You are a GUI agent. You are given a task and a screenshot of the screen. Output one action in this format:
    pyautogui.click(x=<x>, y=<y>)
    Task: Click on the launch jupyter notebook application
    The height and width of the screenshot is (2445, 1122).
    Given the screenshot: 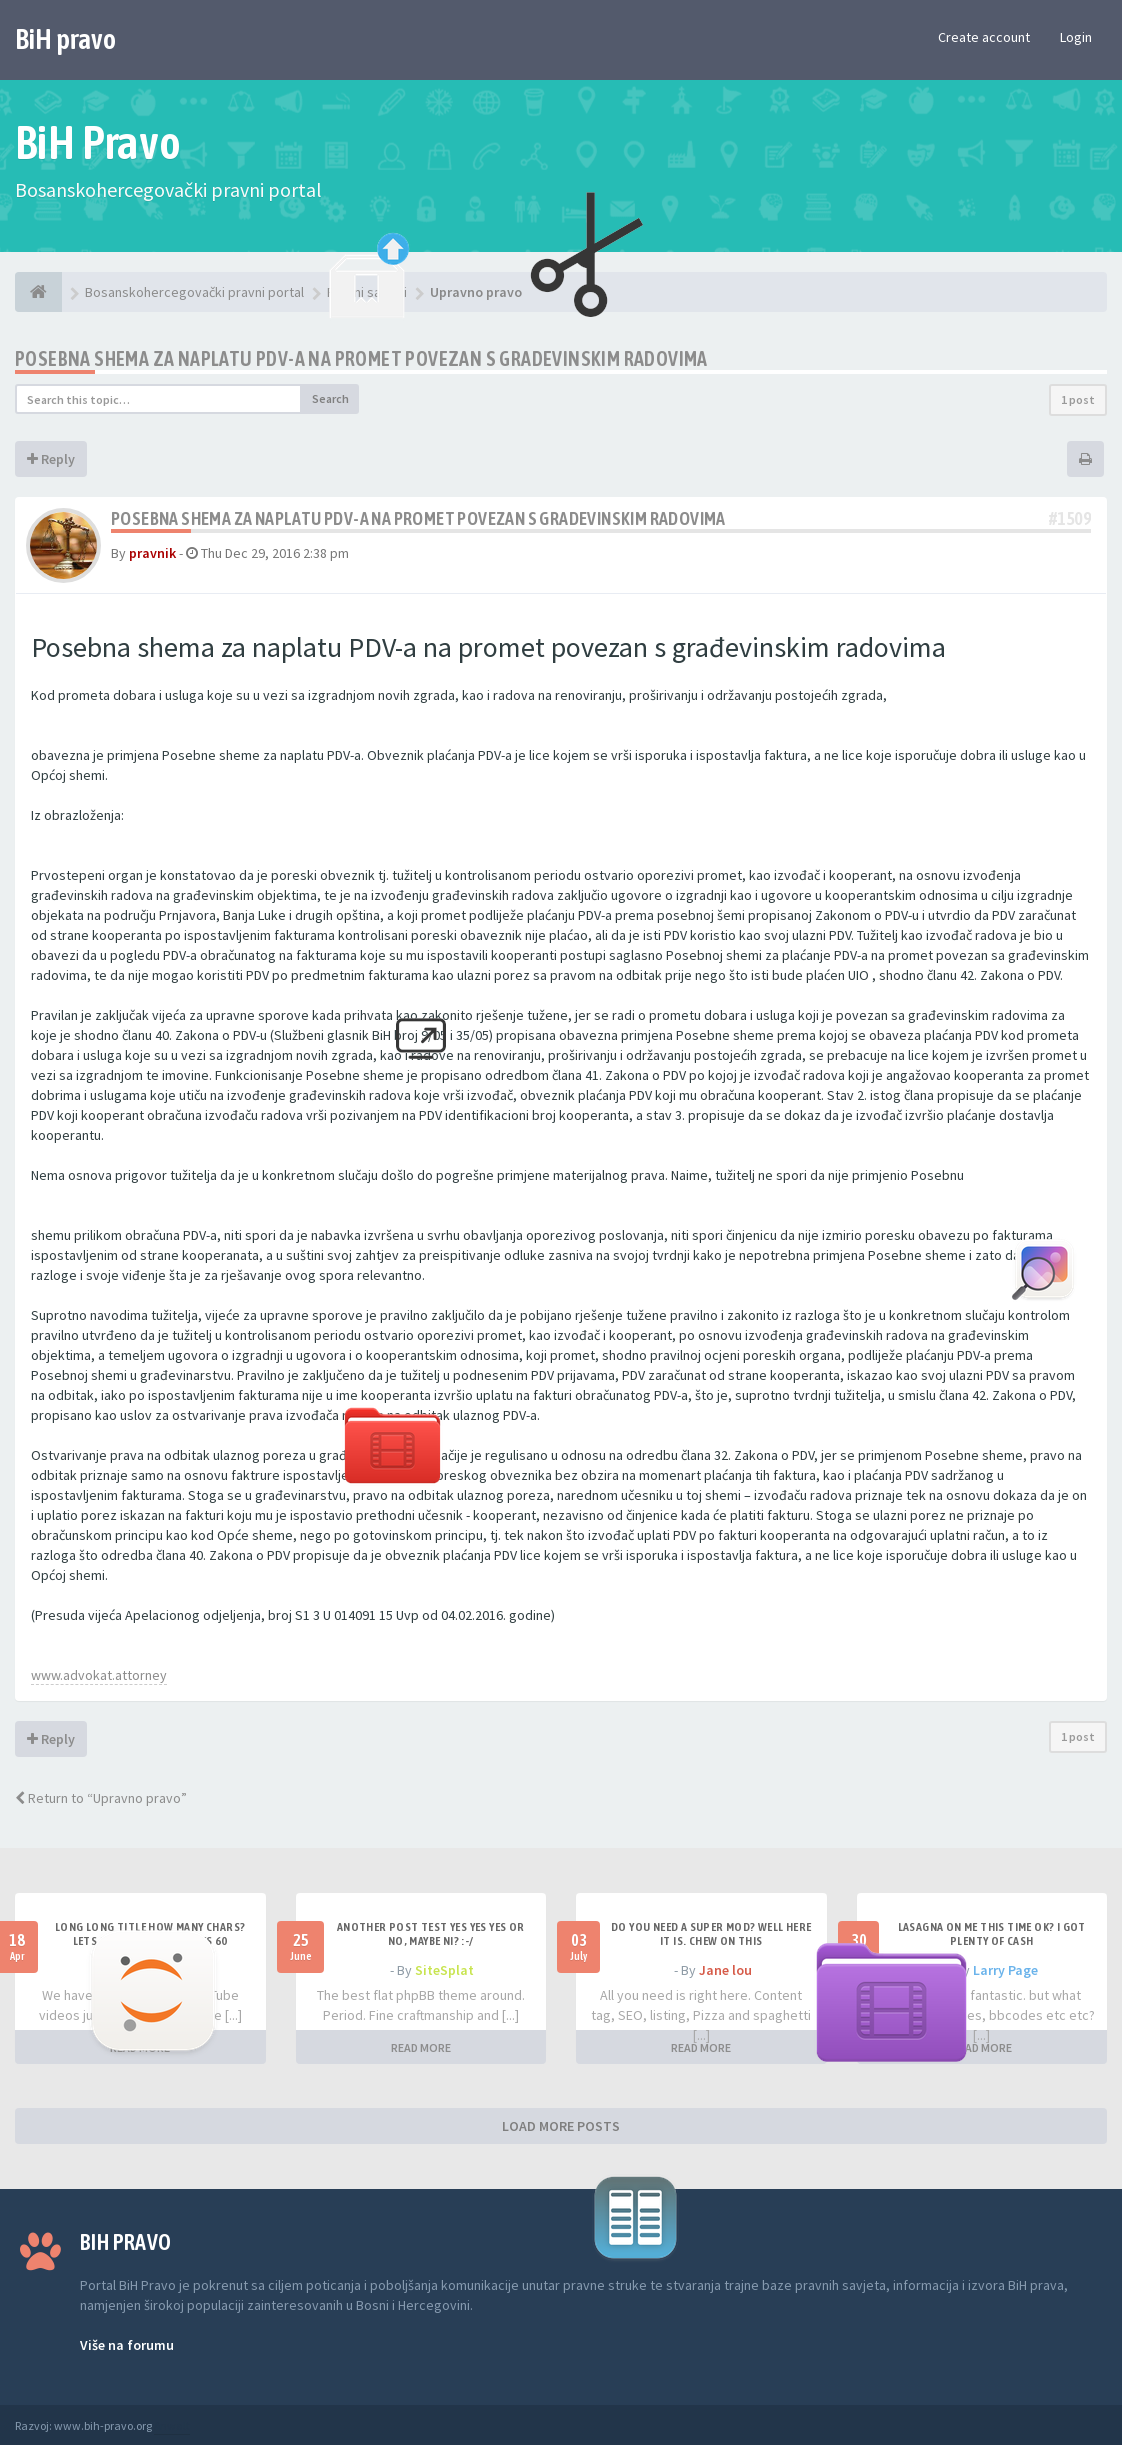 What is the action you would take?
    pyautogui.click(x=151, y=1990)
    